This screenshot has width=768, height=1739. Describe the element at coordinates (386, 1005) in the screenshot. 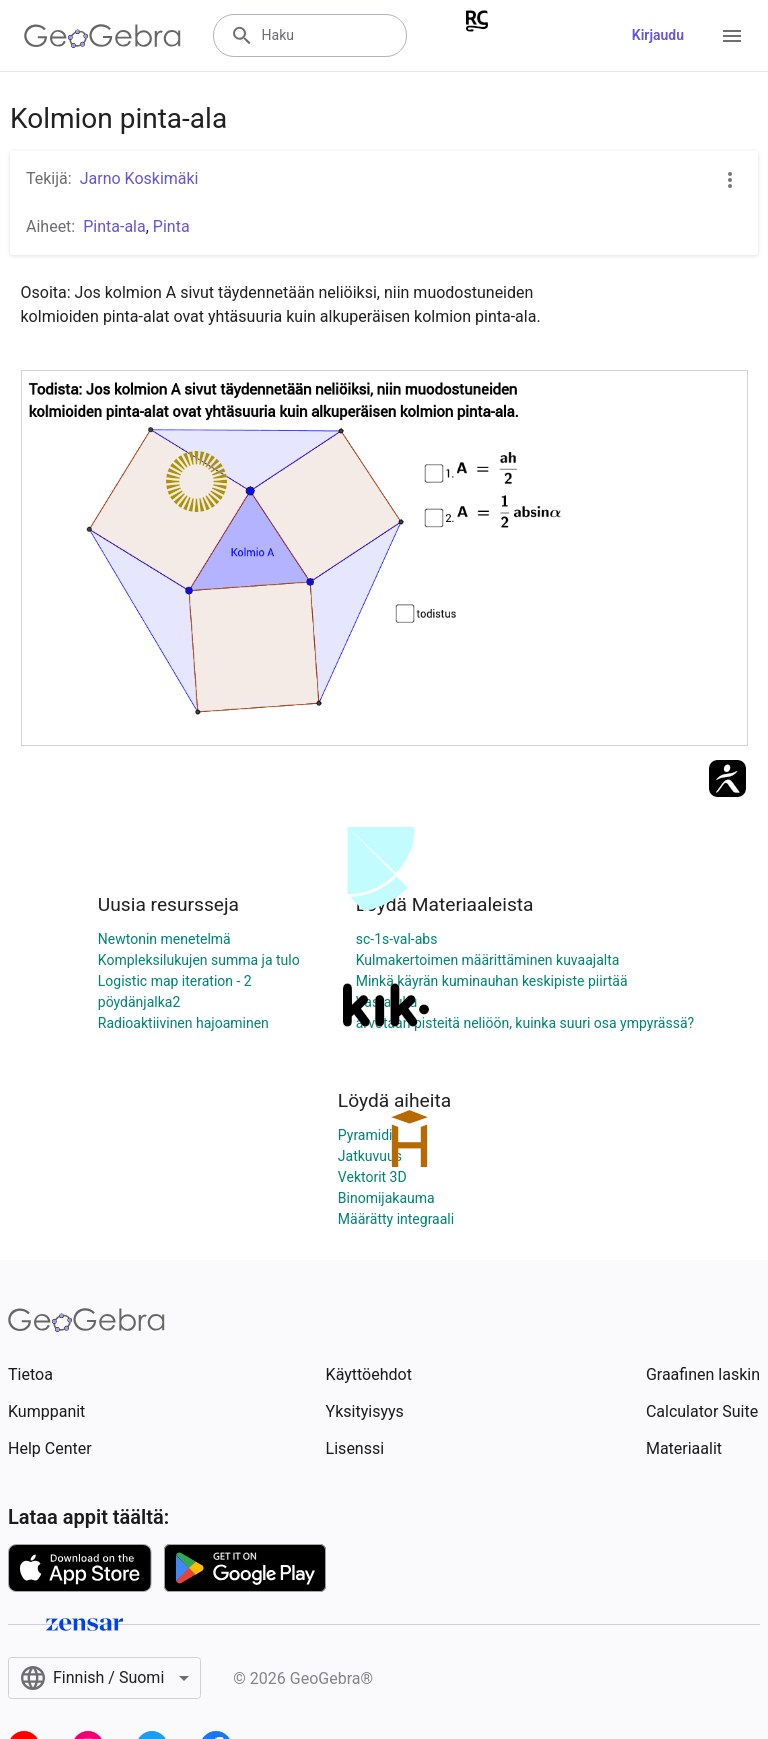

I see `open kik messenger app` at that location.